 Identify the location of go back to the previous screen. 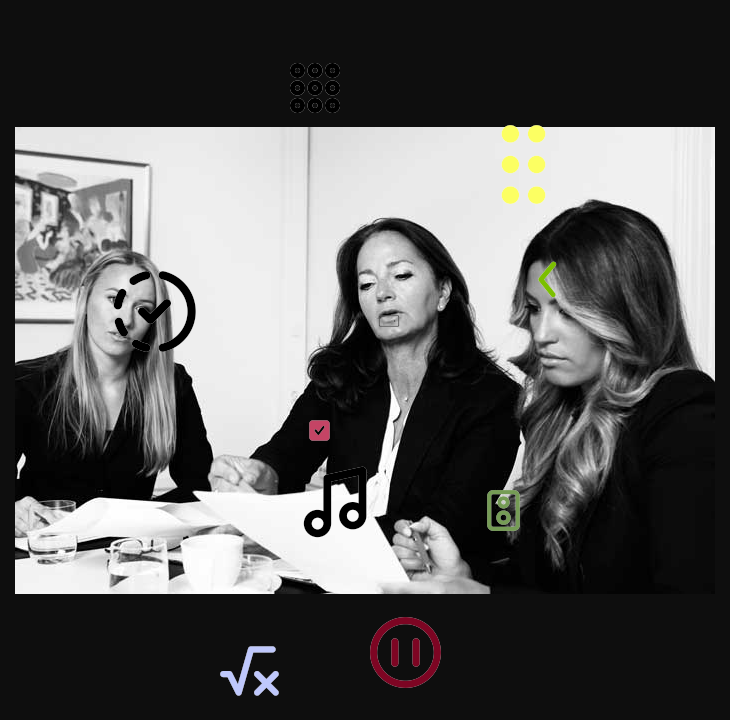
(548, 279).